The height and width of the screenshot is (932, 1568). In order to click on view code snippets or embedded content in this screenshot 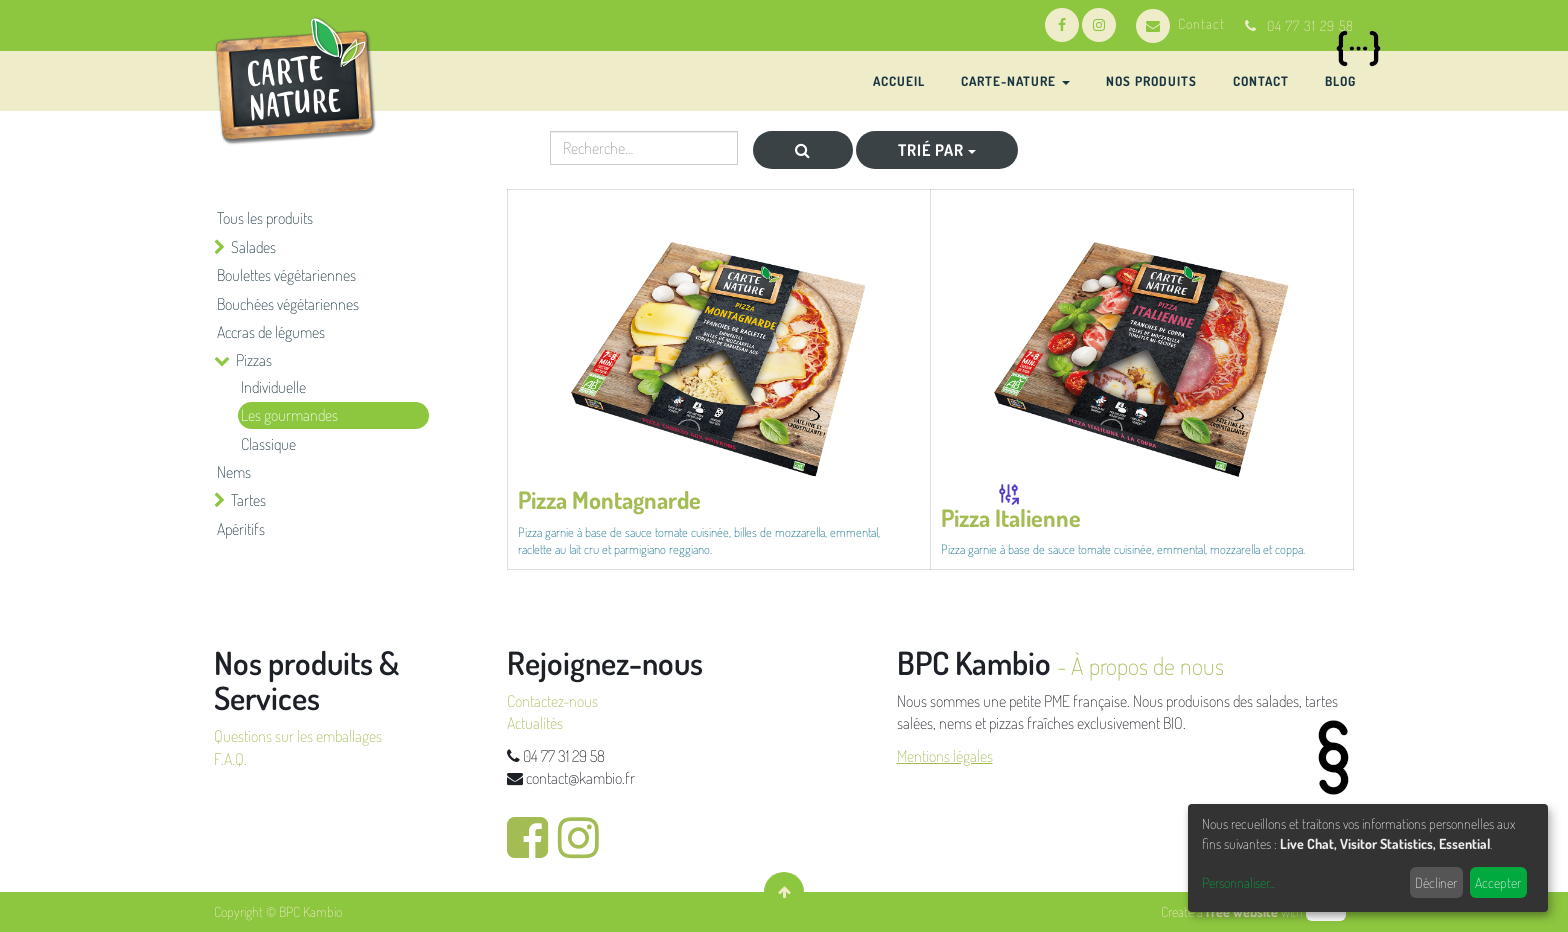, I will do `click(1358, 48)`.